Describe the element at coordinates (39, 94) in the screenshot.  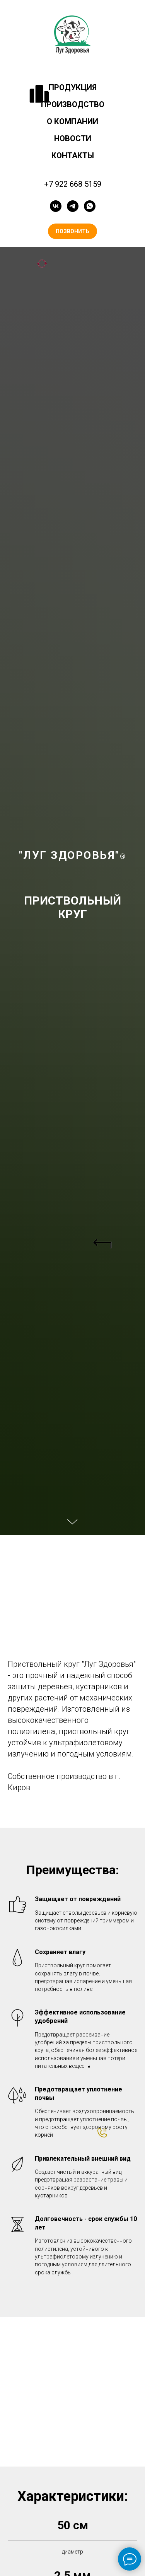
I see `view leaderboard or rankings` at that location.